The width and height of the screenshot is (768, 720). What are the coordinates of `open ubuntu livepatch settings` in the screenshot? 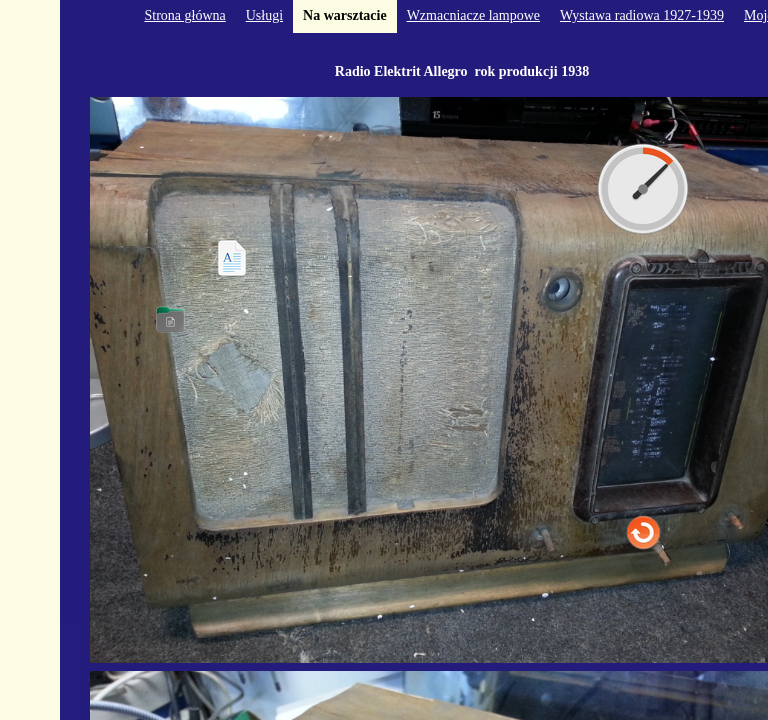 It's located at (643, 532).